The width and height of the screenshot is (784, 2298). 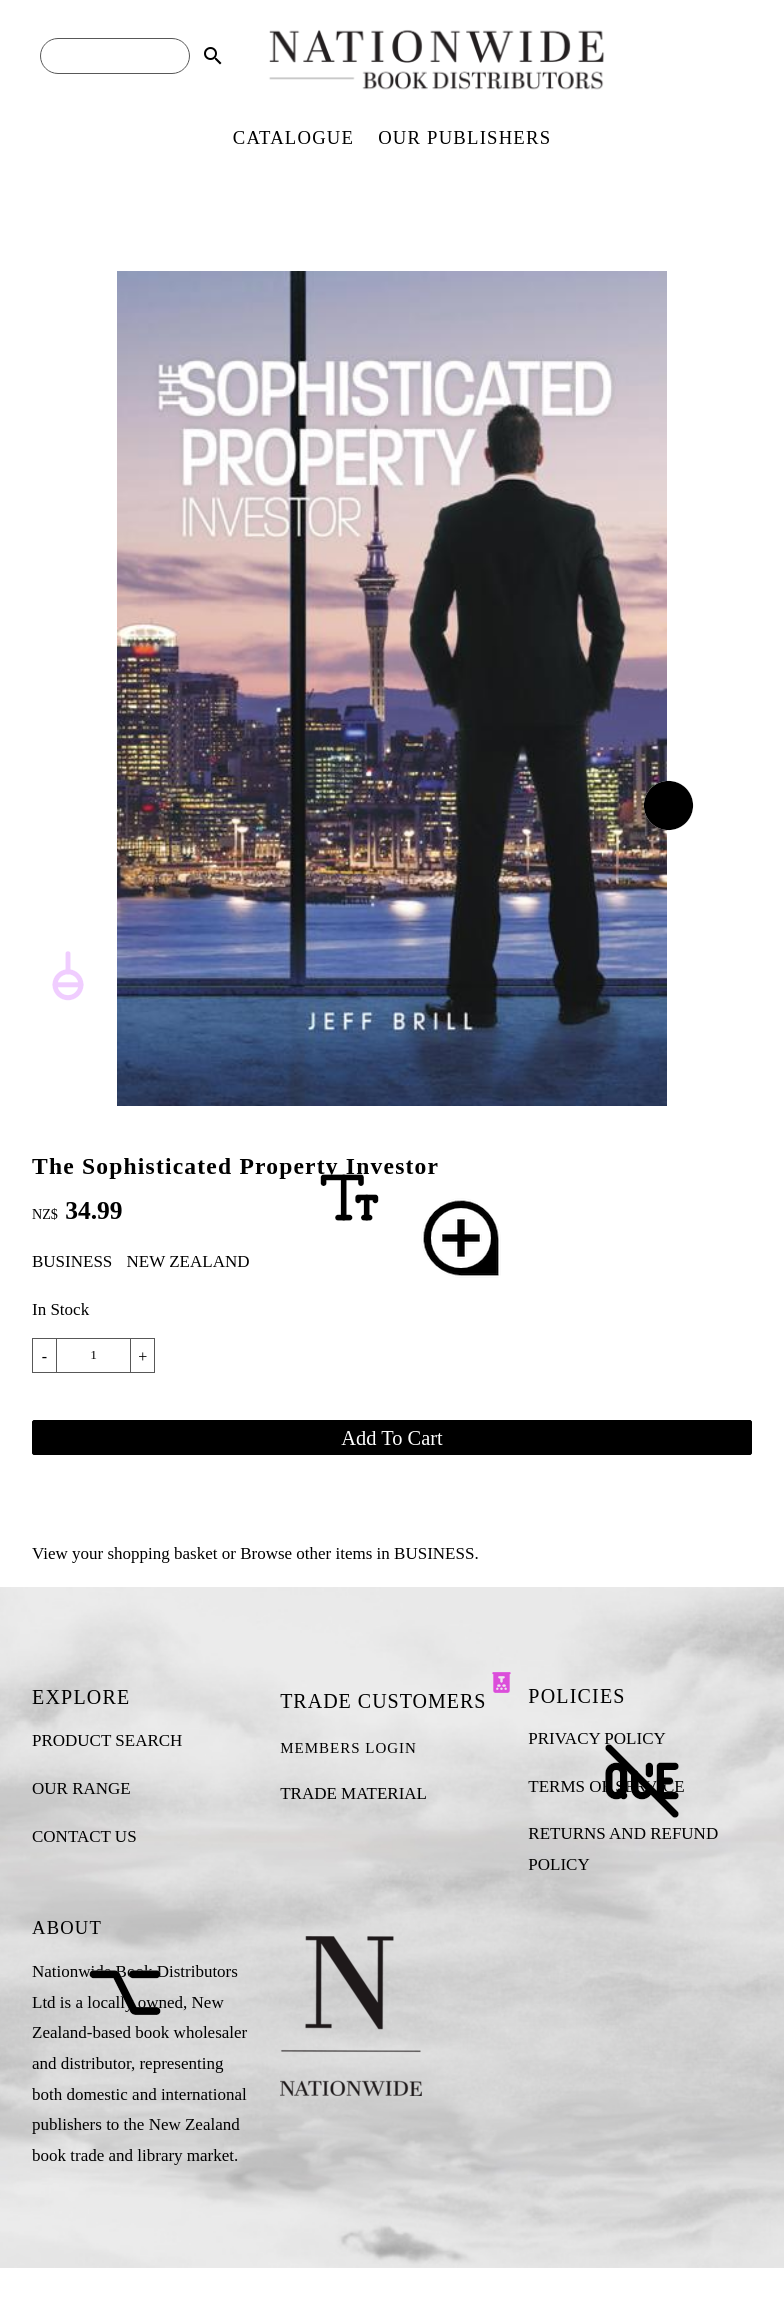 I want to click on keyboard option or alt key symbol, so click(x=125, y=1990).